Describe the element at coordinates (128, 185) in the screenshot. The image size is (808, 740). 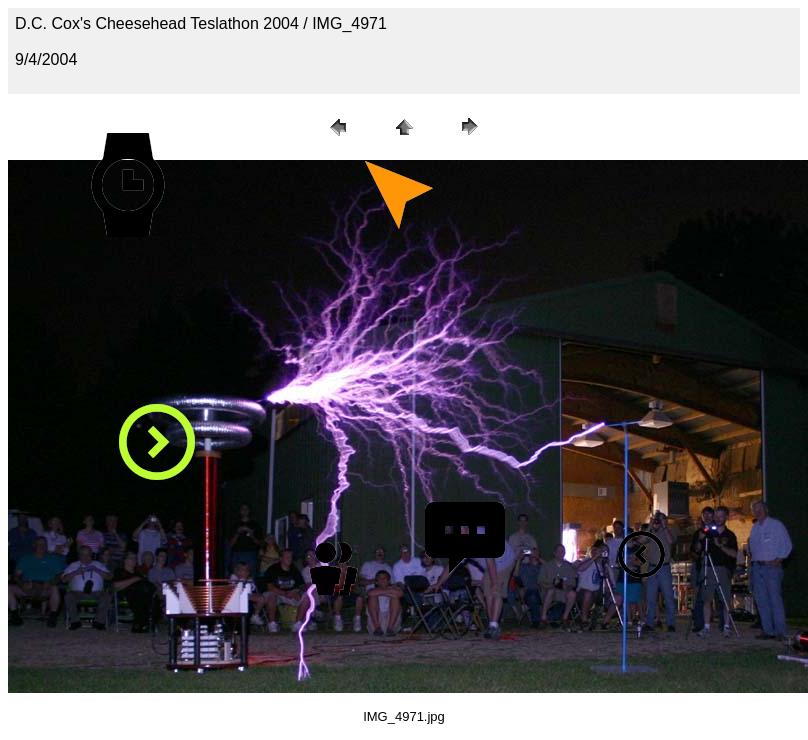
I see `view time or clock settings` at that location.